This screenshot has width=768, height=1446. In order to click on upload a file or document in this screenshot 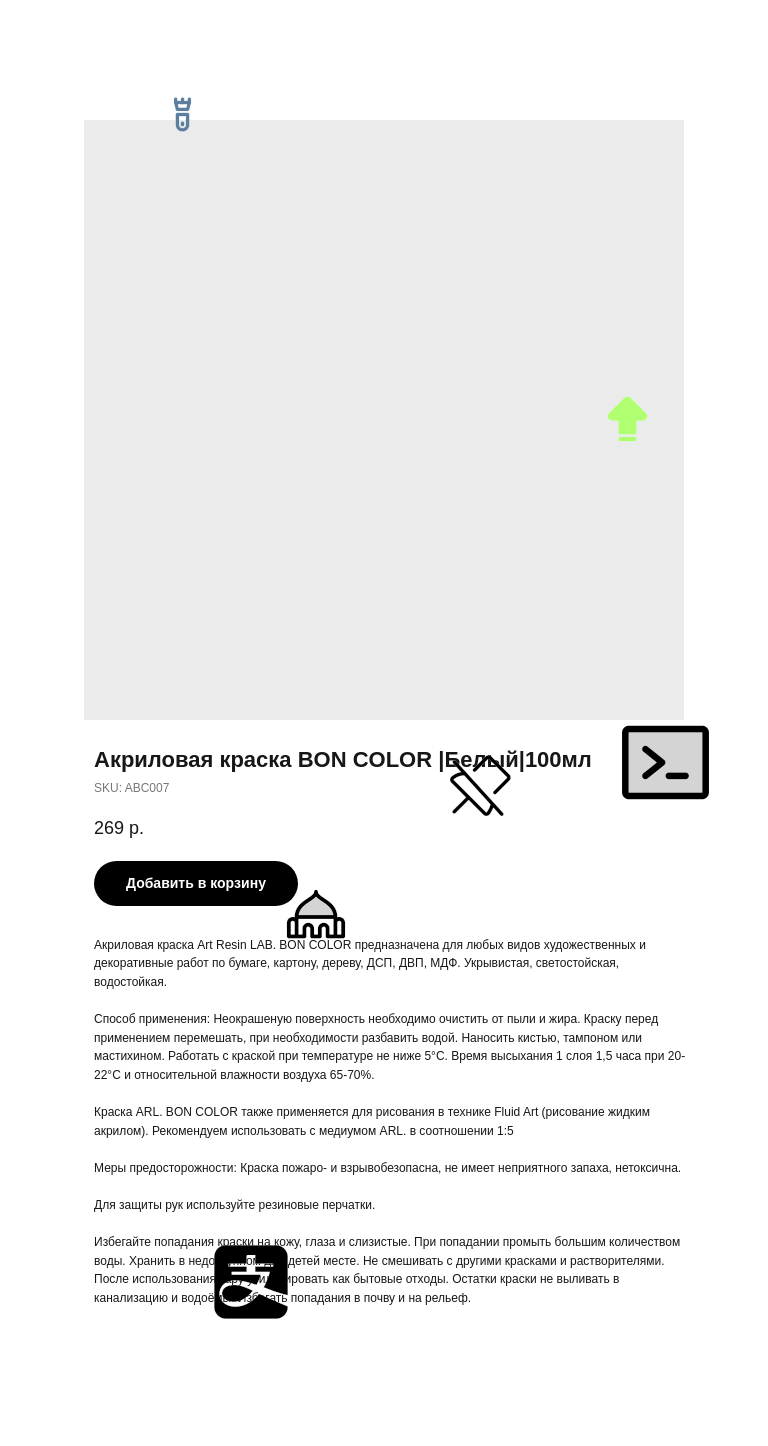, I will do `click(627, 418)`.